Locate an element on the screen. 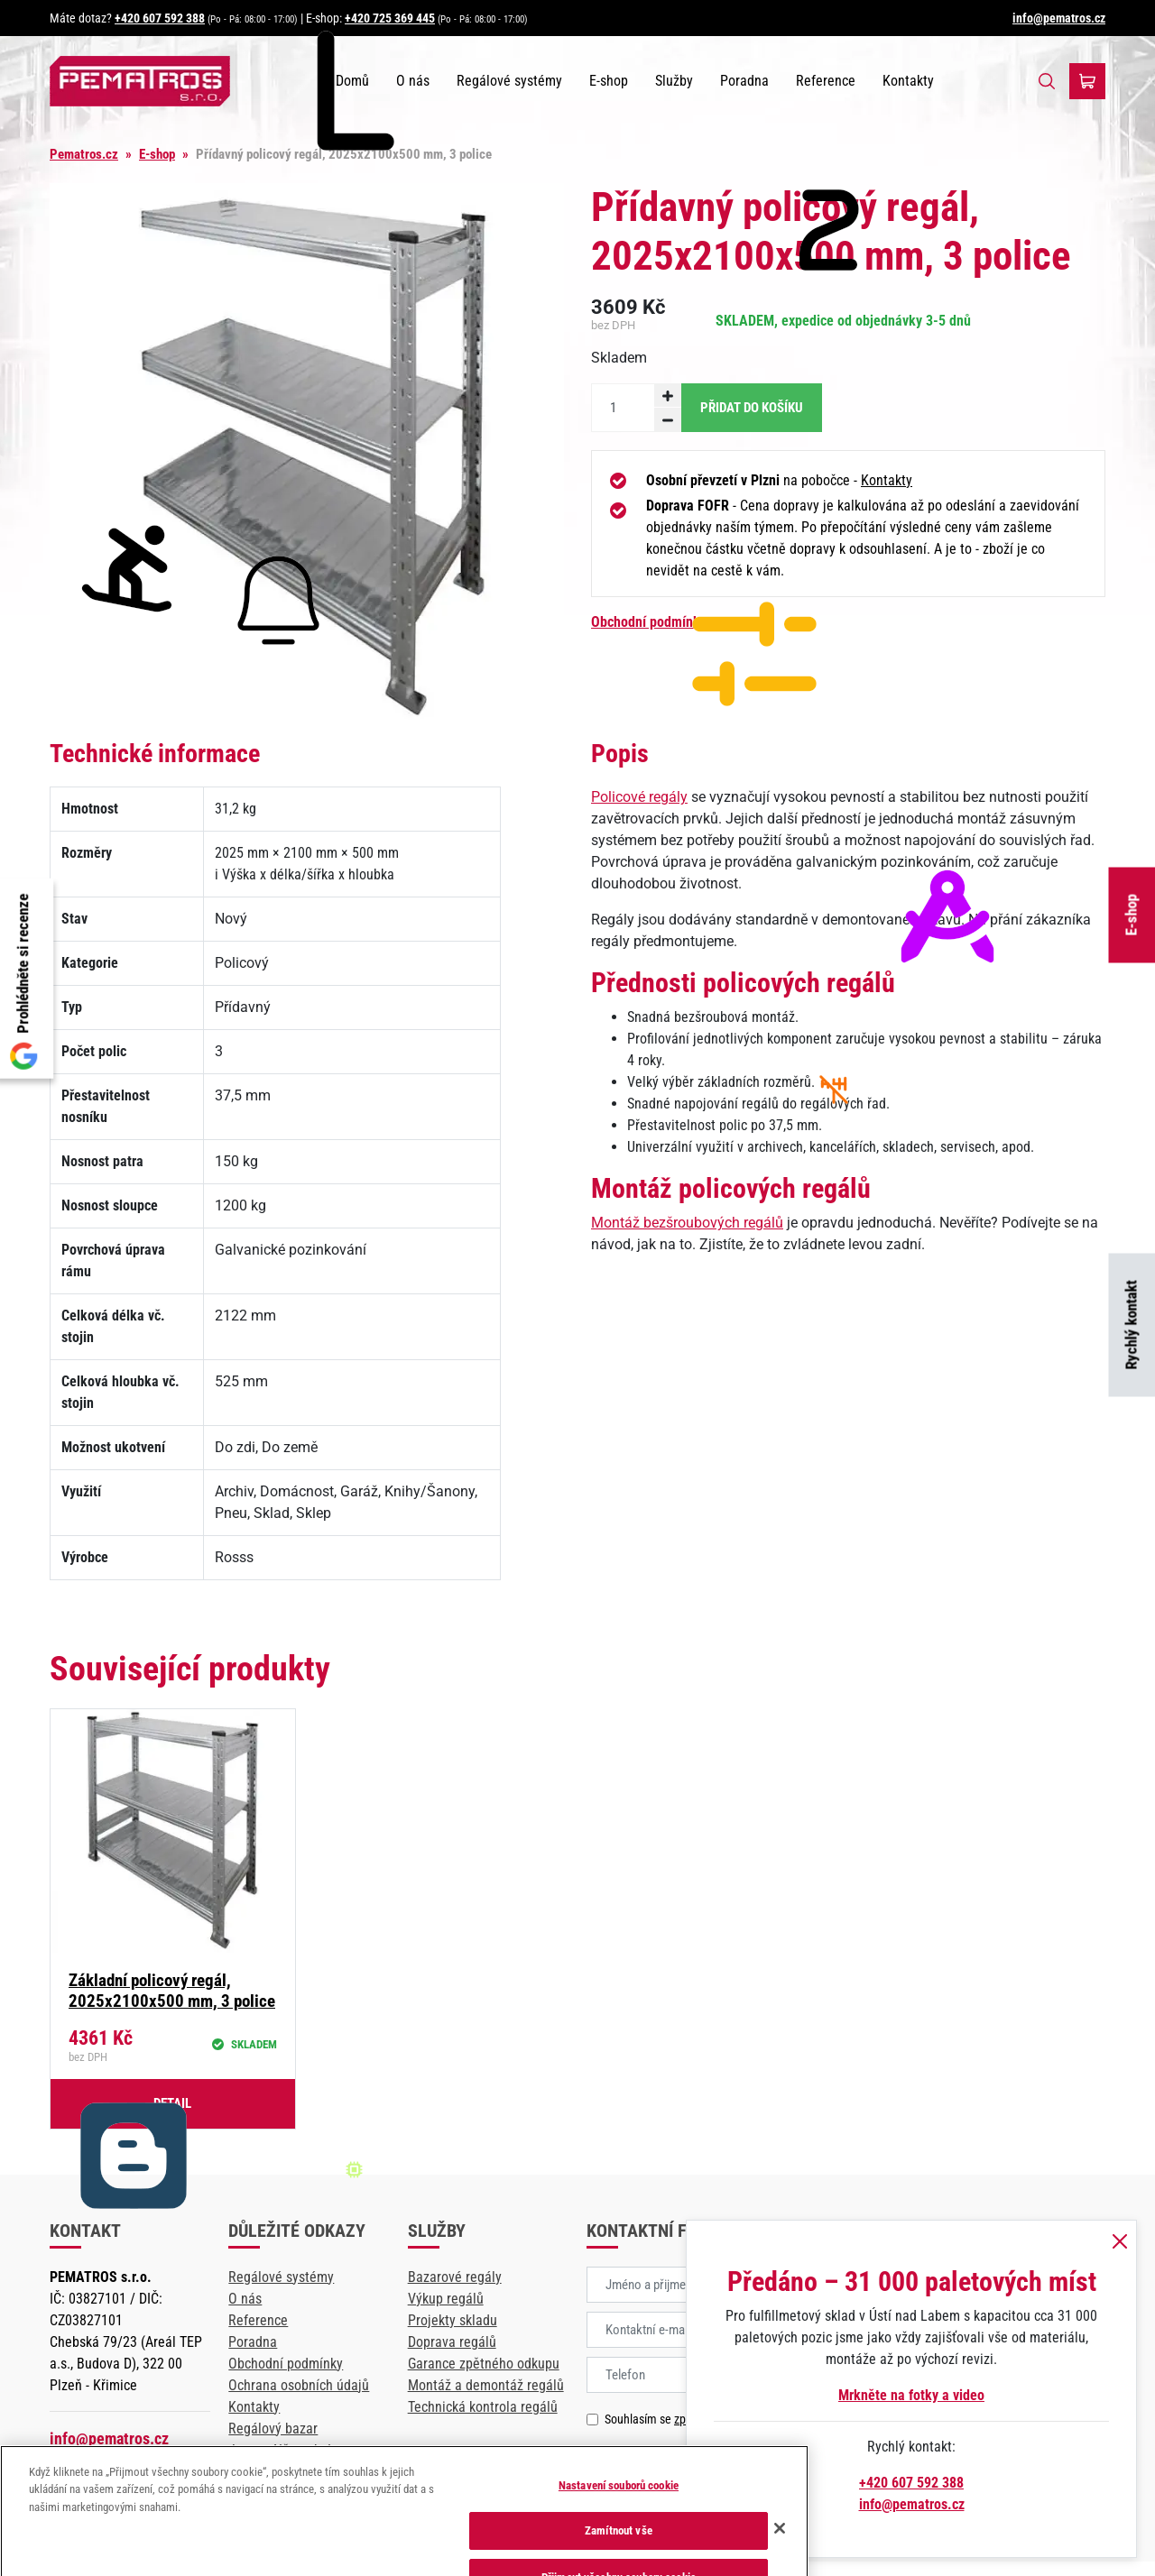 The width and height of the screenshot is (1155, 2576). indicates the number 2 or second item in a list is located at coordinates (828, 230).